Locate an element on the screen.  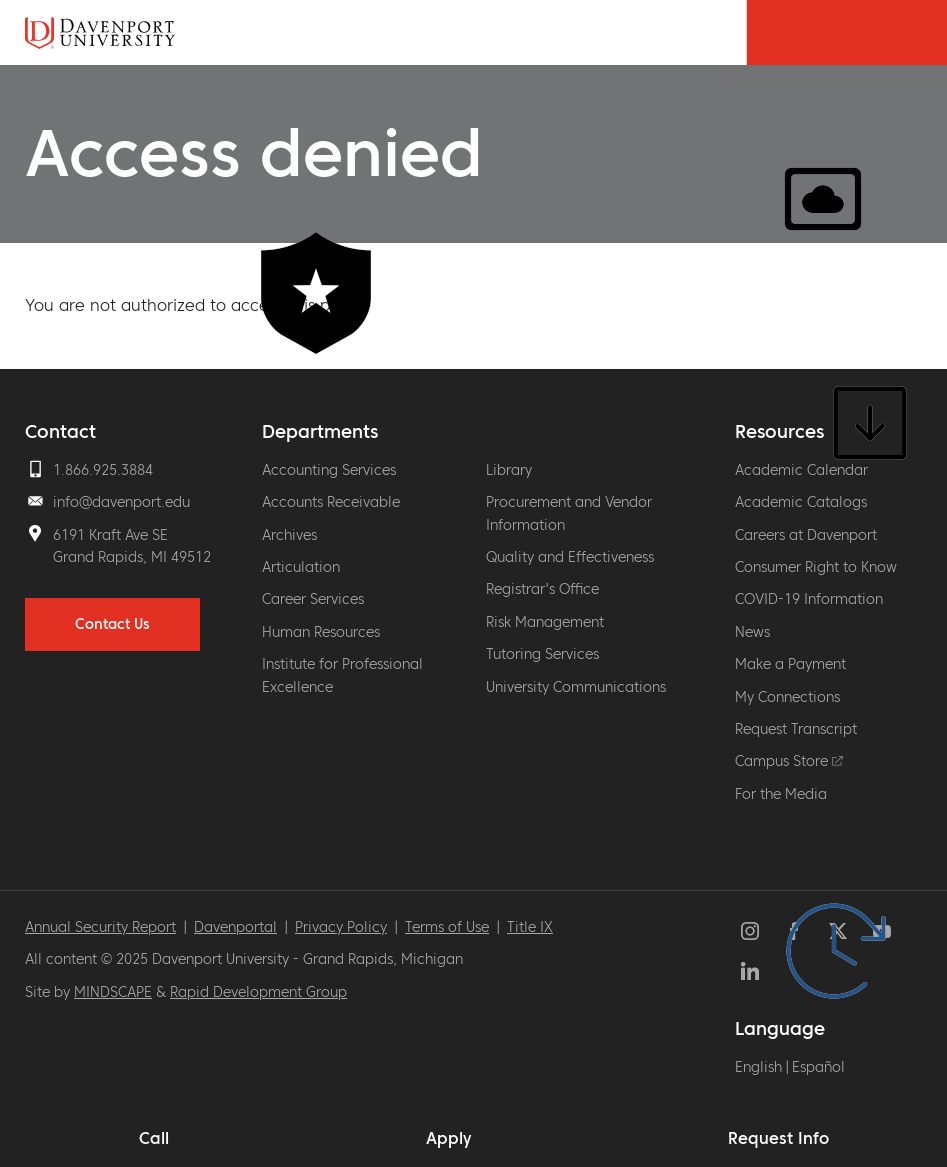
redo or restore a previous action is located at coordinates (834, 951).